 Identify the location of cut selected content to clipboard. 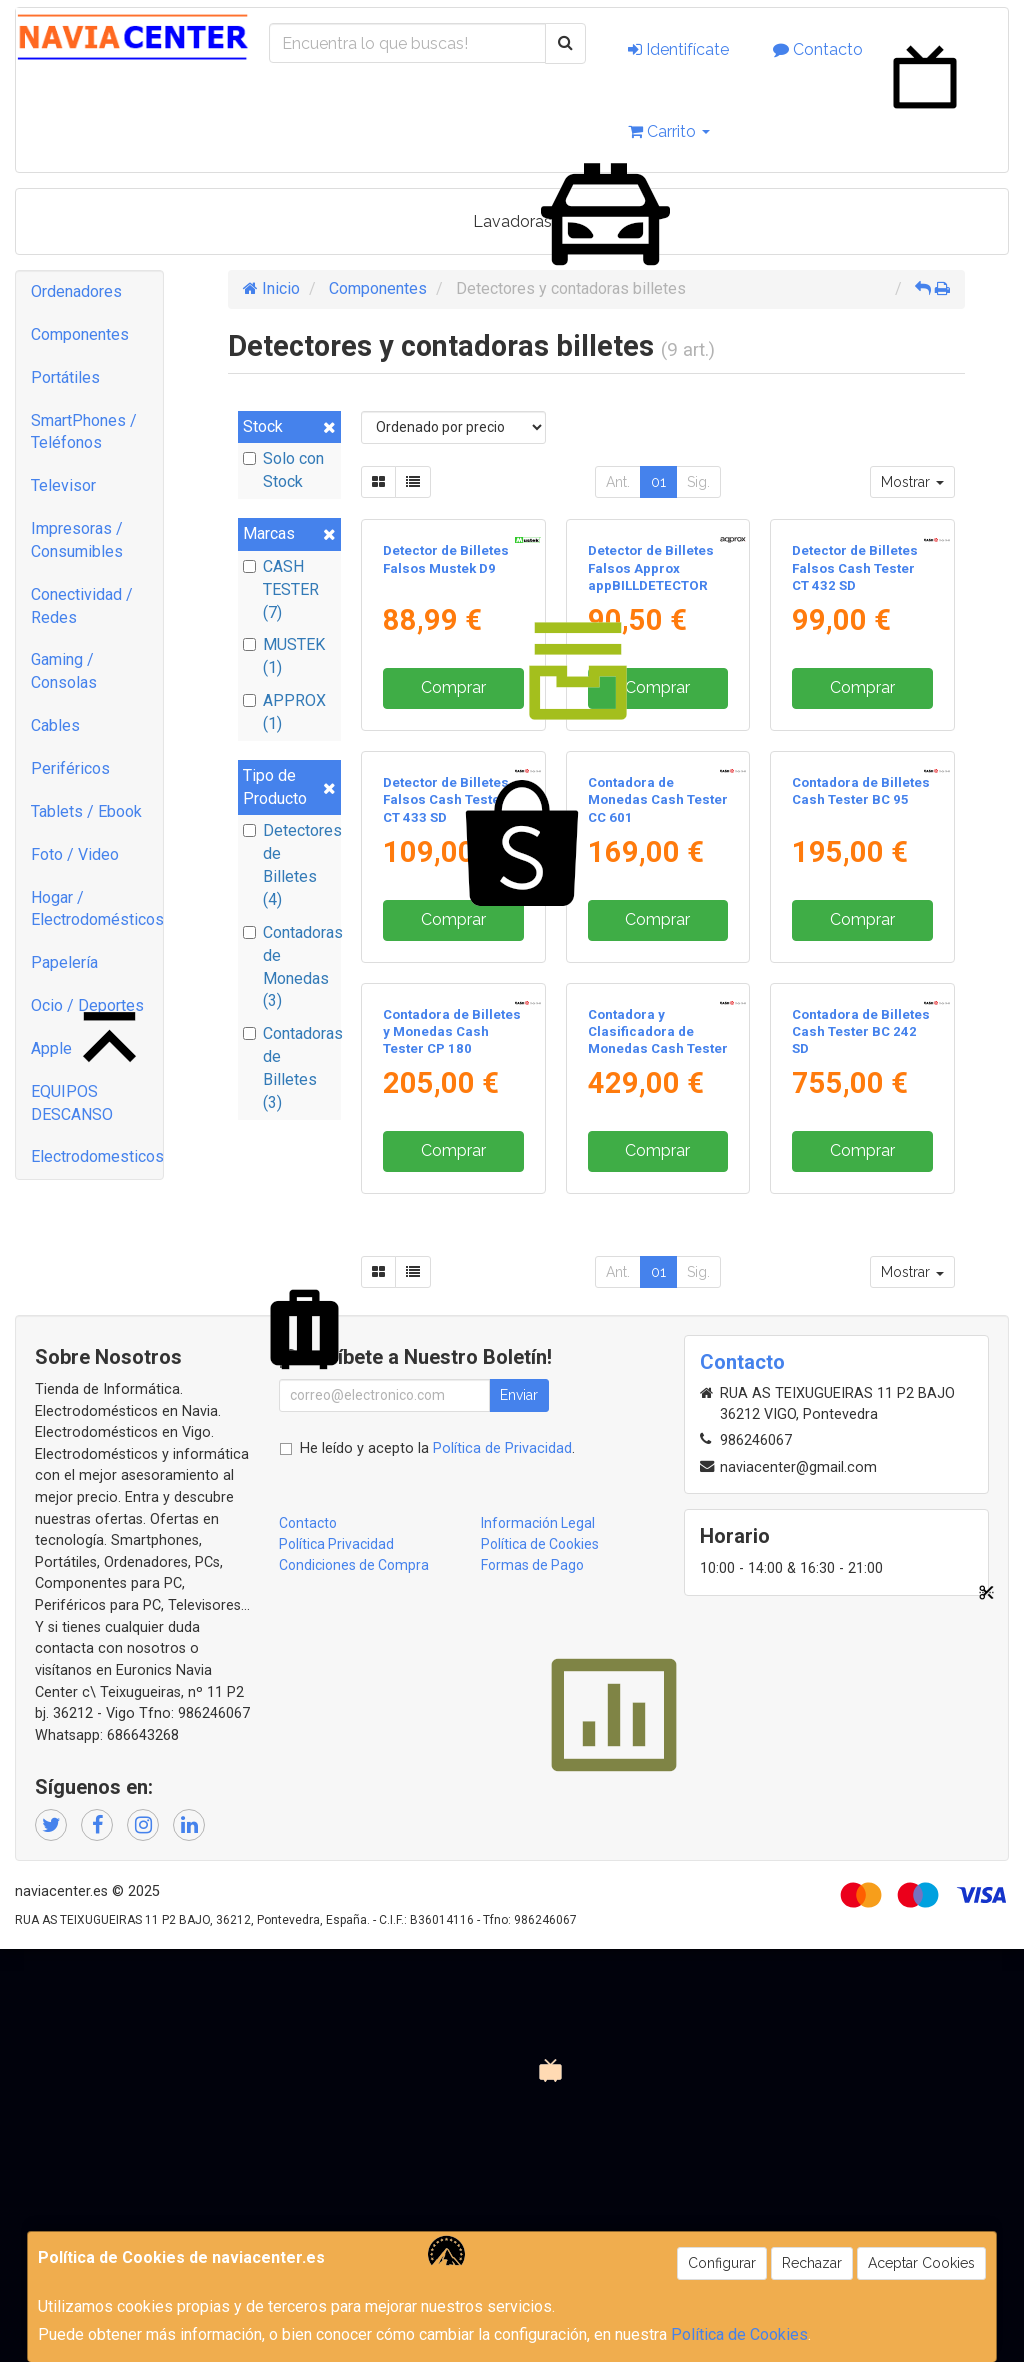
(986, 1592).